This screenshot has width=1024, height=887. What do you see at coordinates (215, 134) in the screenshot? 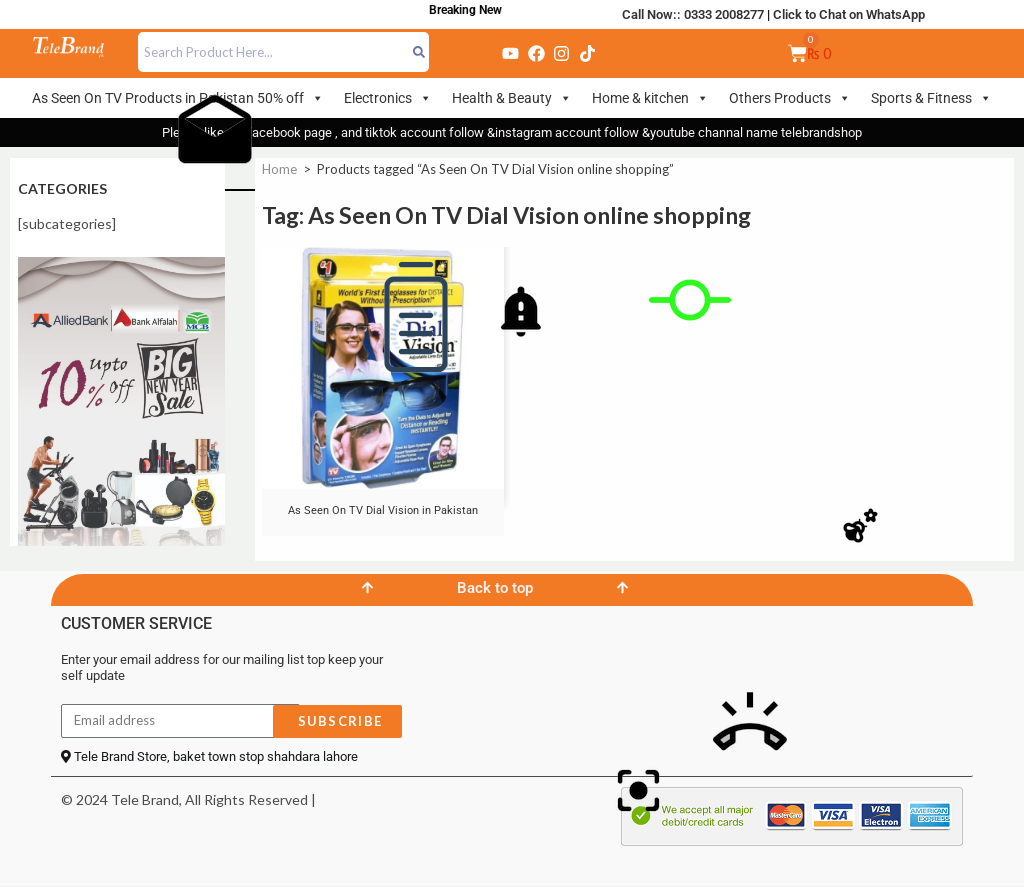
I see `view your draft messages` at bounding box center [215, 134].